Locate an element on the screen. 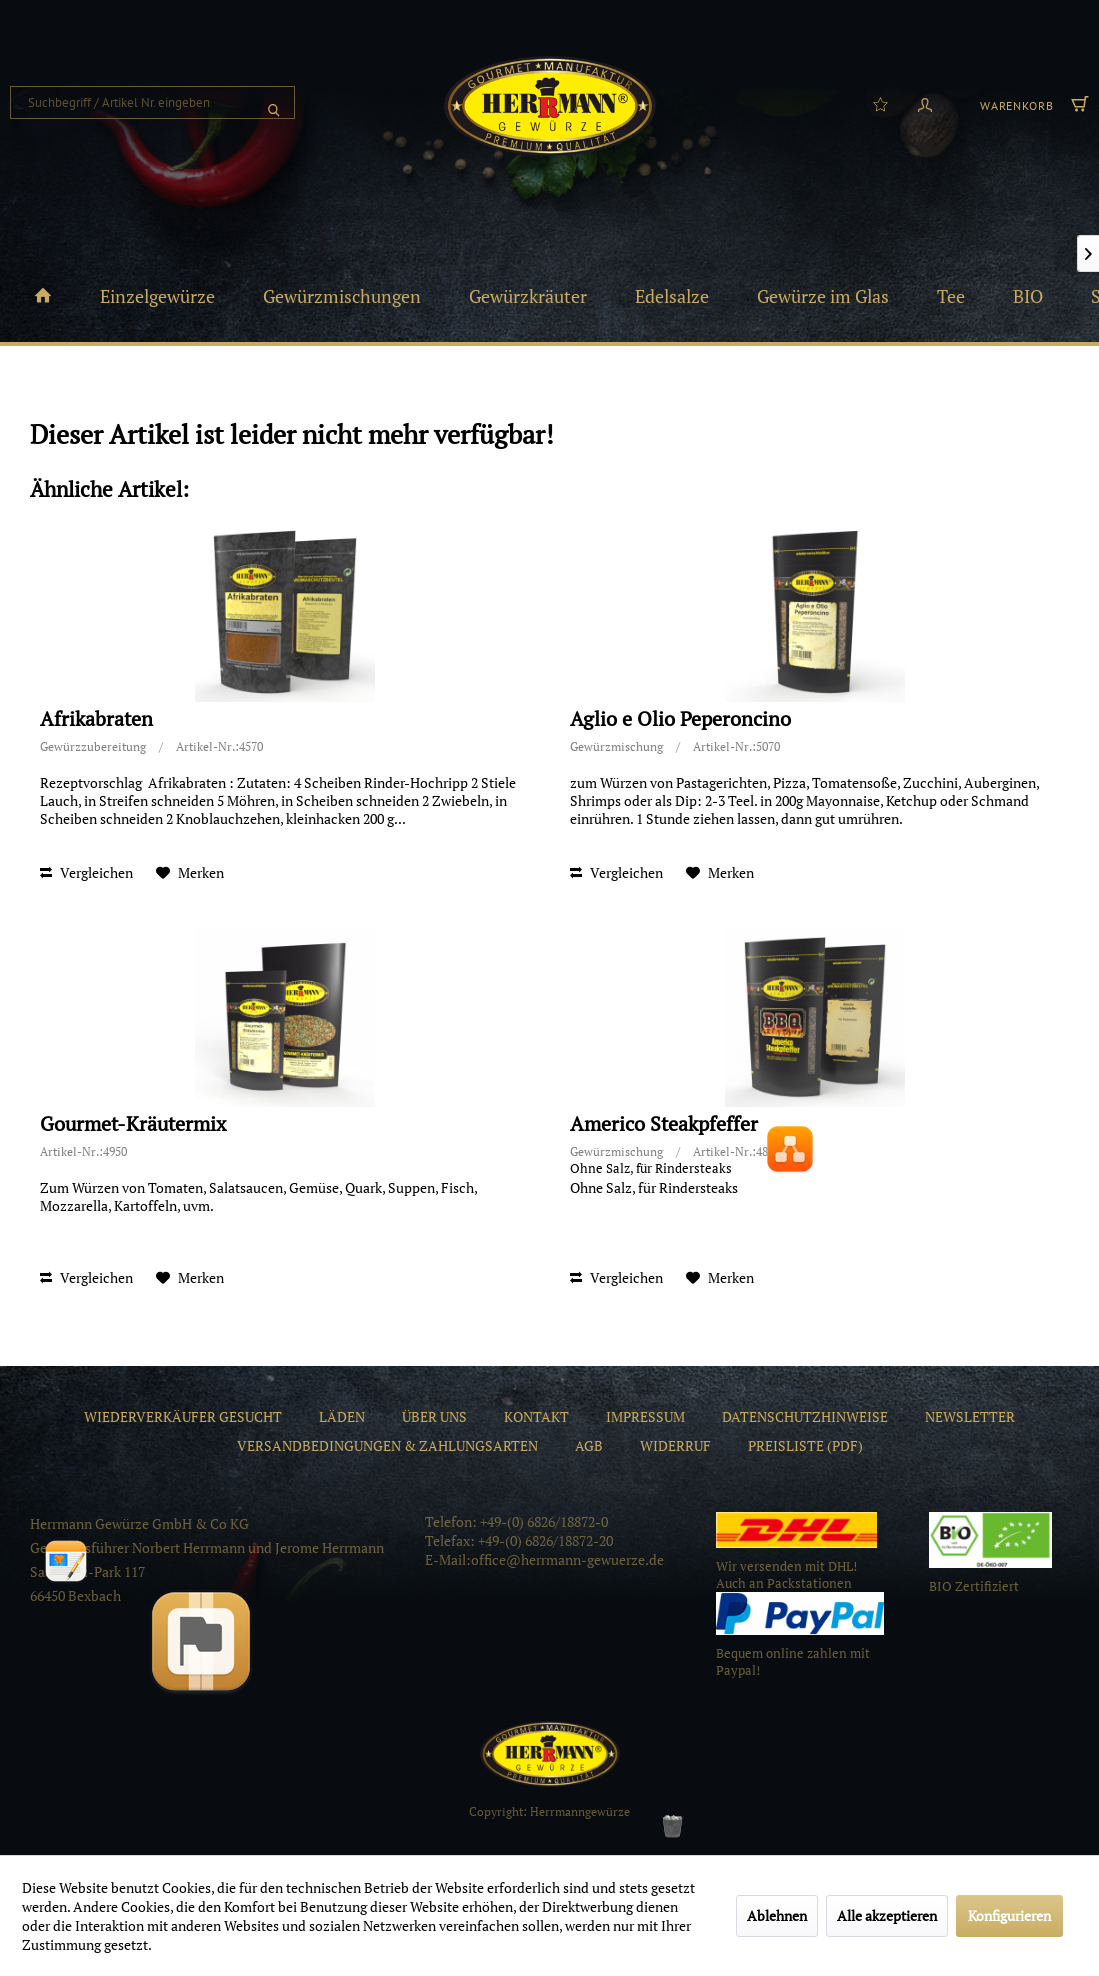 The image size is (1099, 1976). trash bin containing items ready to be emptied is located at coordinates (672, 1826).